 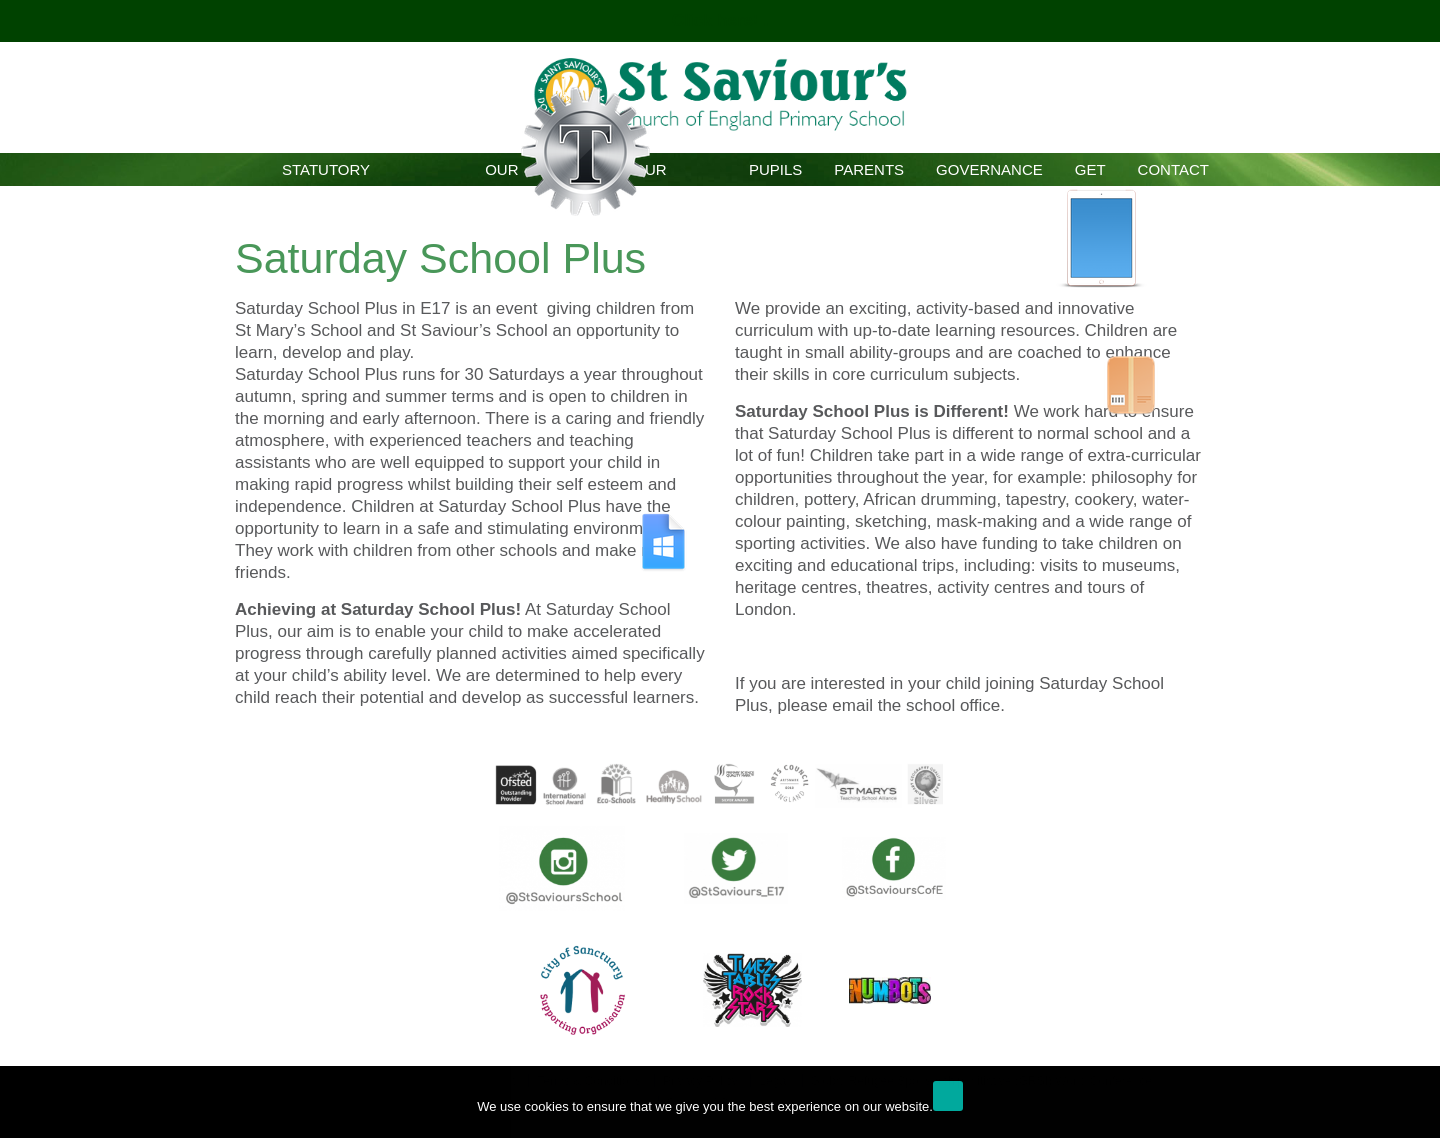 I want to click on access text behavior settings in iMovie, so click(x=585, y=151).